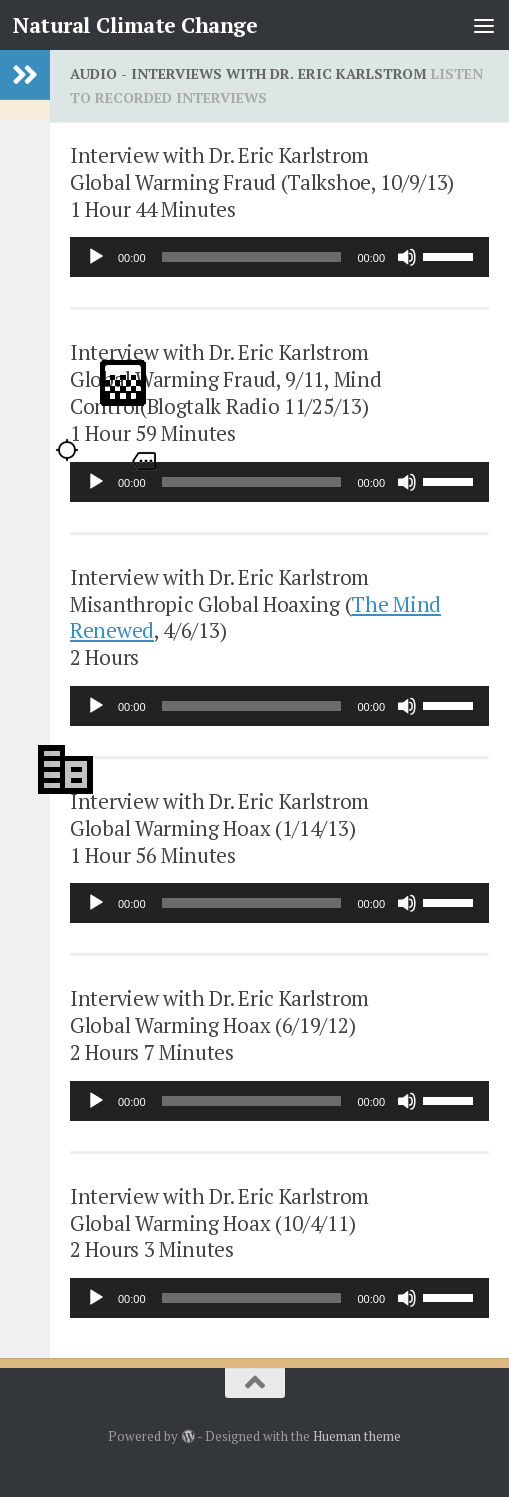 Image resolution: width=509 pixels, height=1497 pixels. I want to click on apply a gradient effect to an image, so click(123, 383).